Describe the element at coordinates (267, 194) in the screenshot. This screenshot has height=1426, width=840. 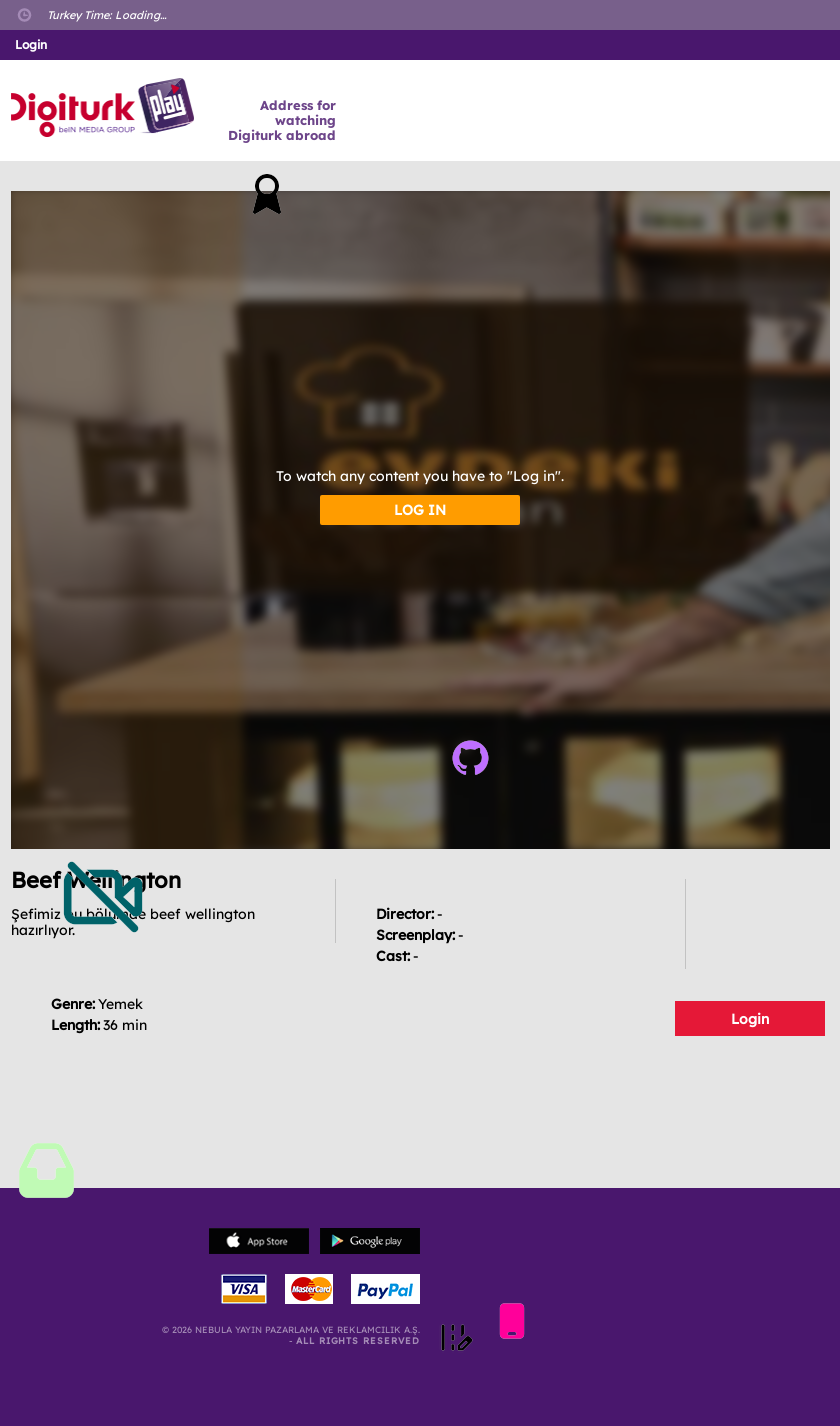
I see `view achievements or awards` at that location.